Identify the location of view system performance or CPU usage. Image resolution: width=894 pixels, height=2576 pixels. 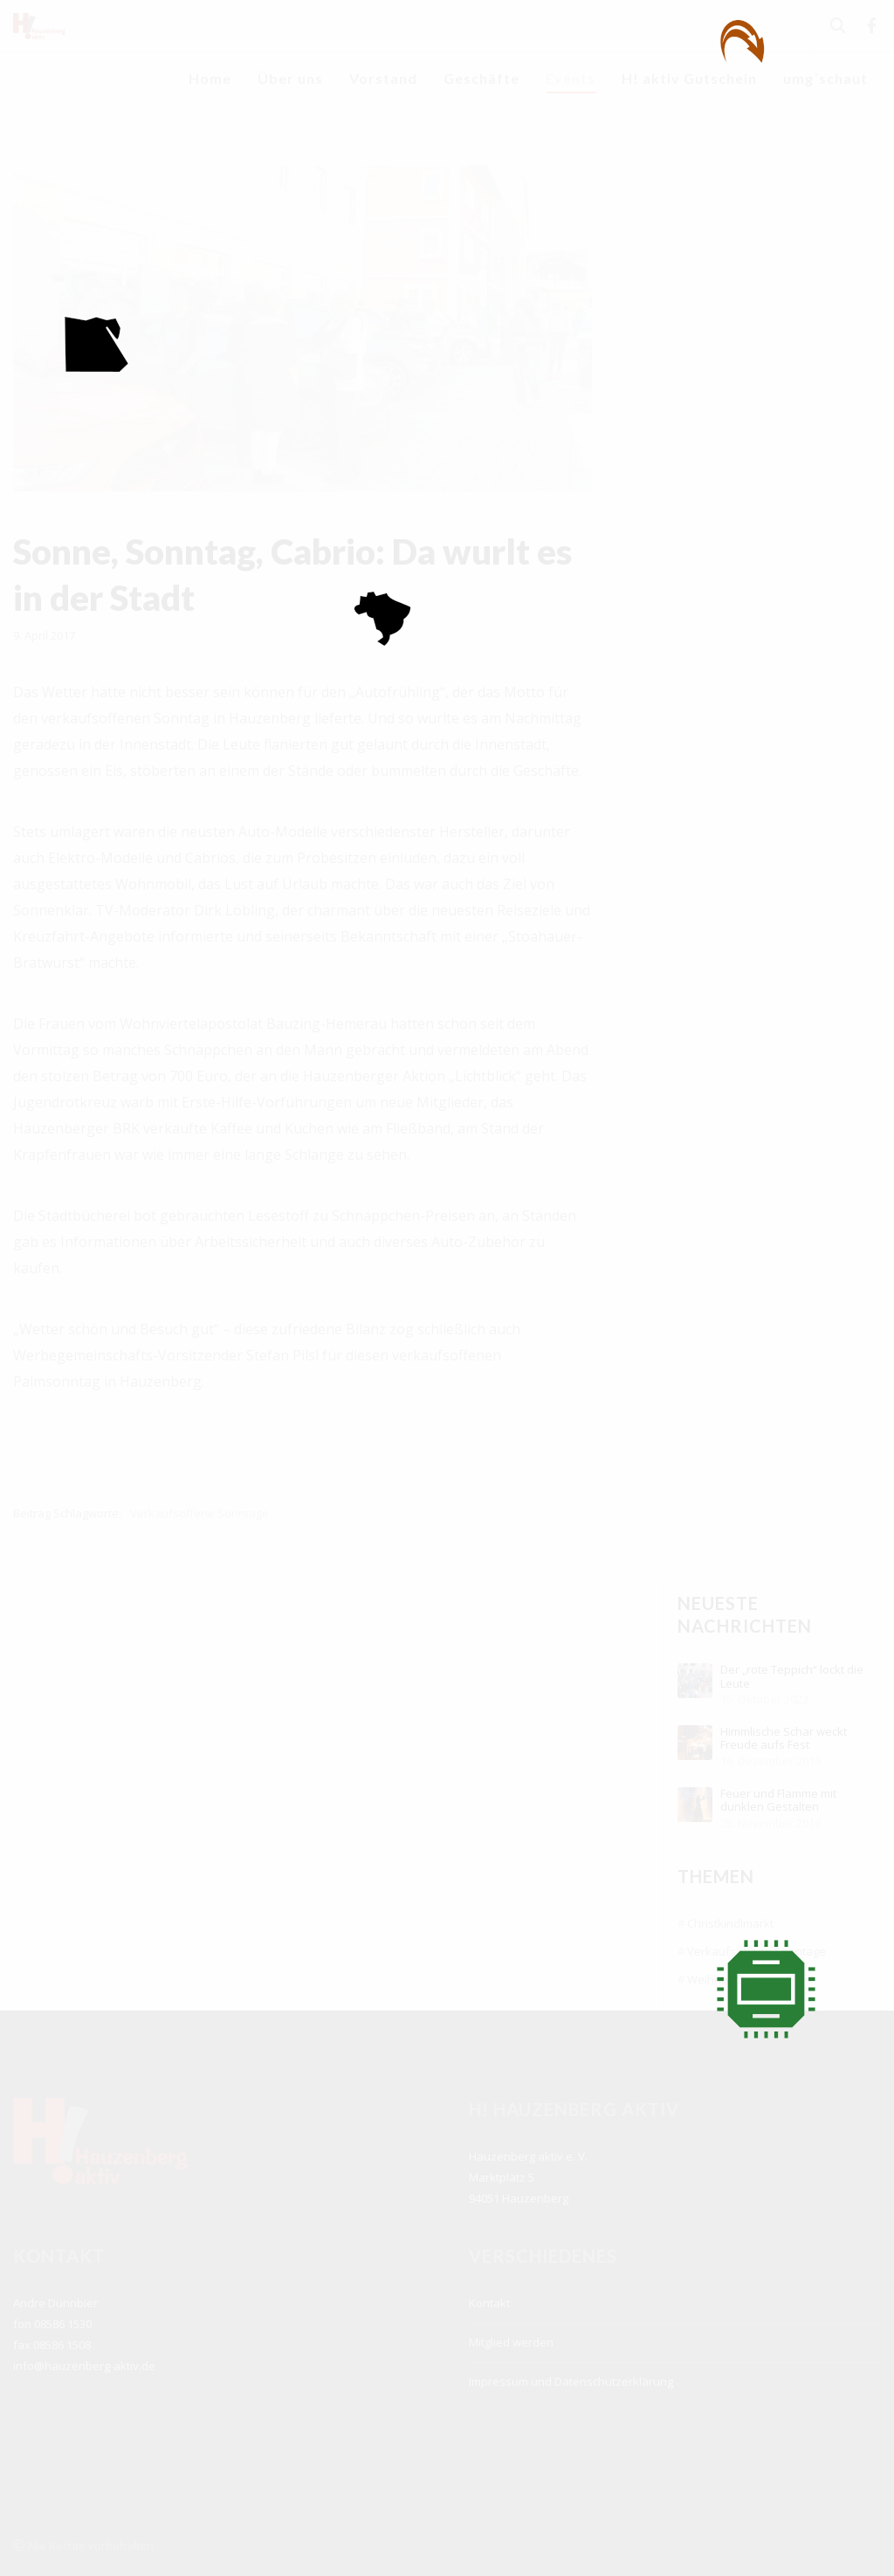
(766, 1989).